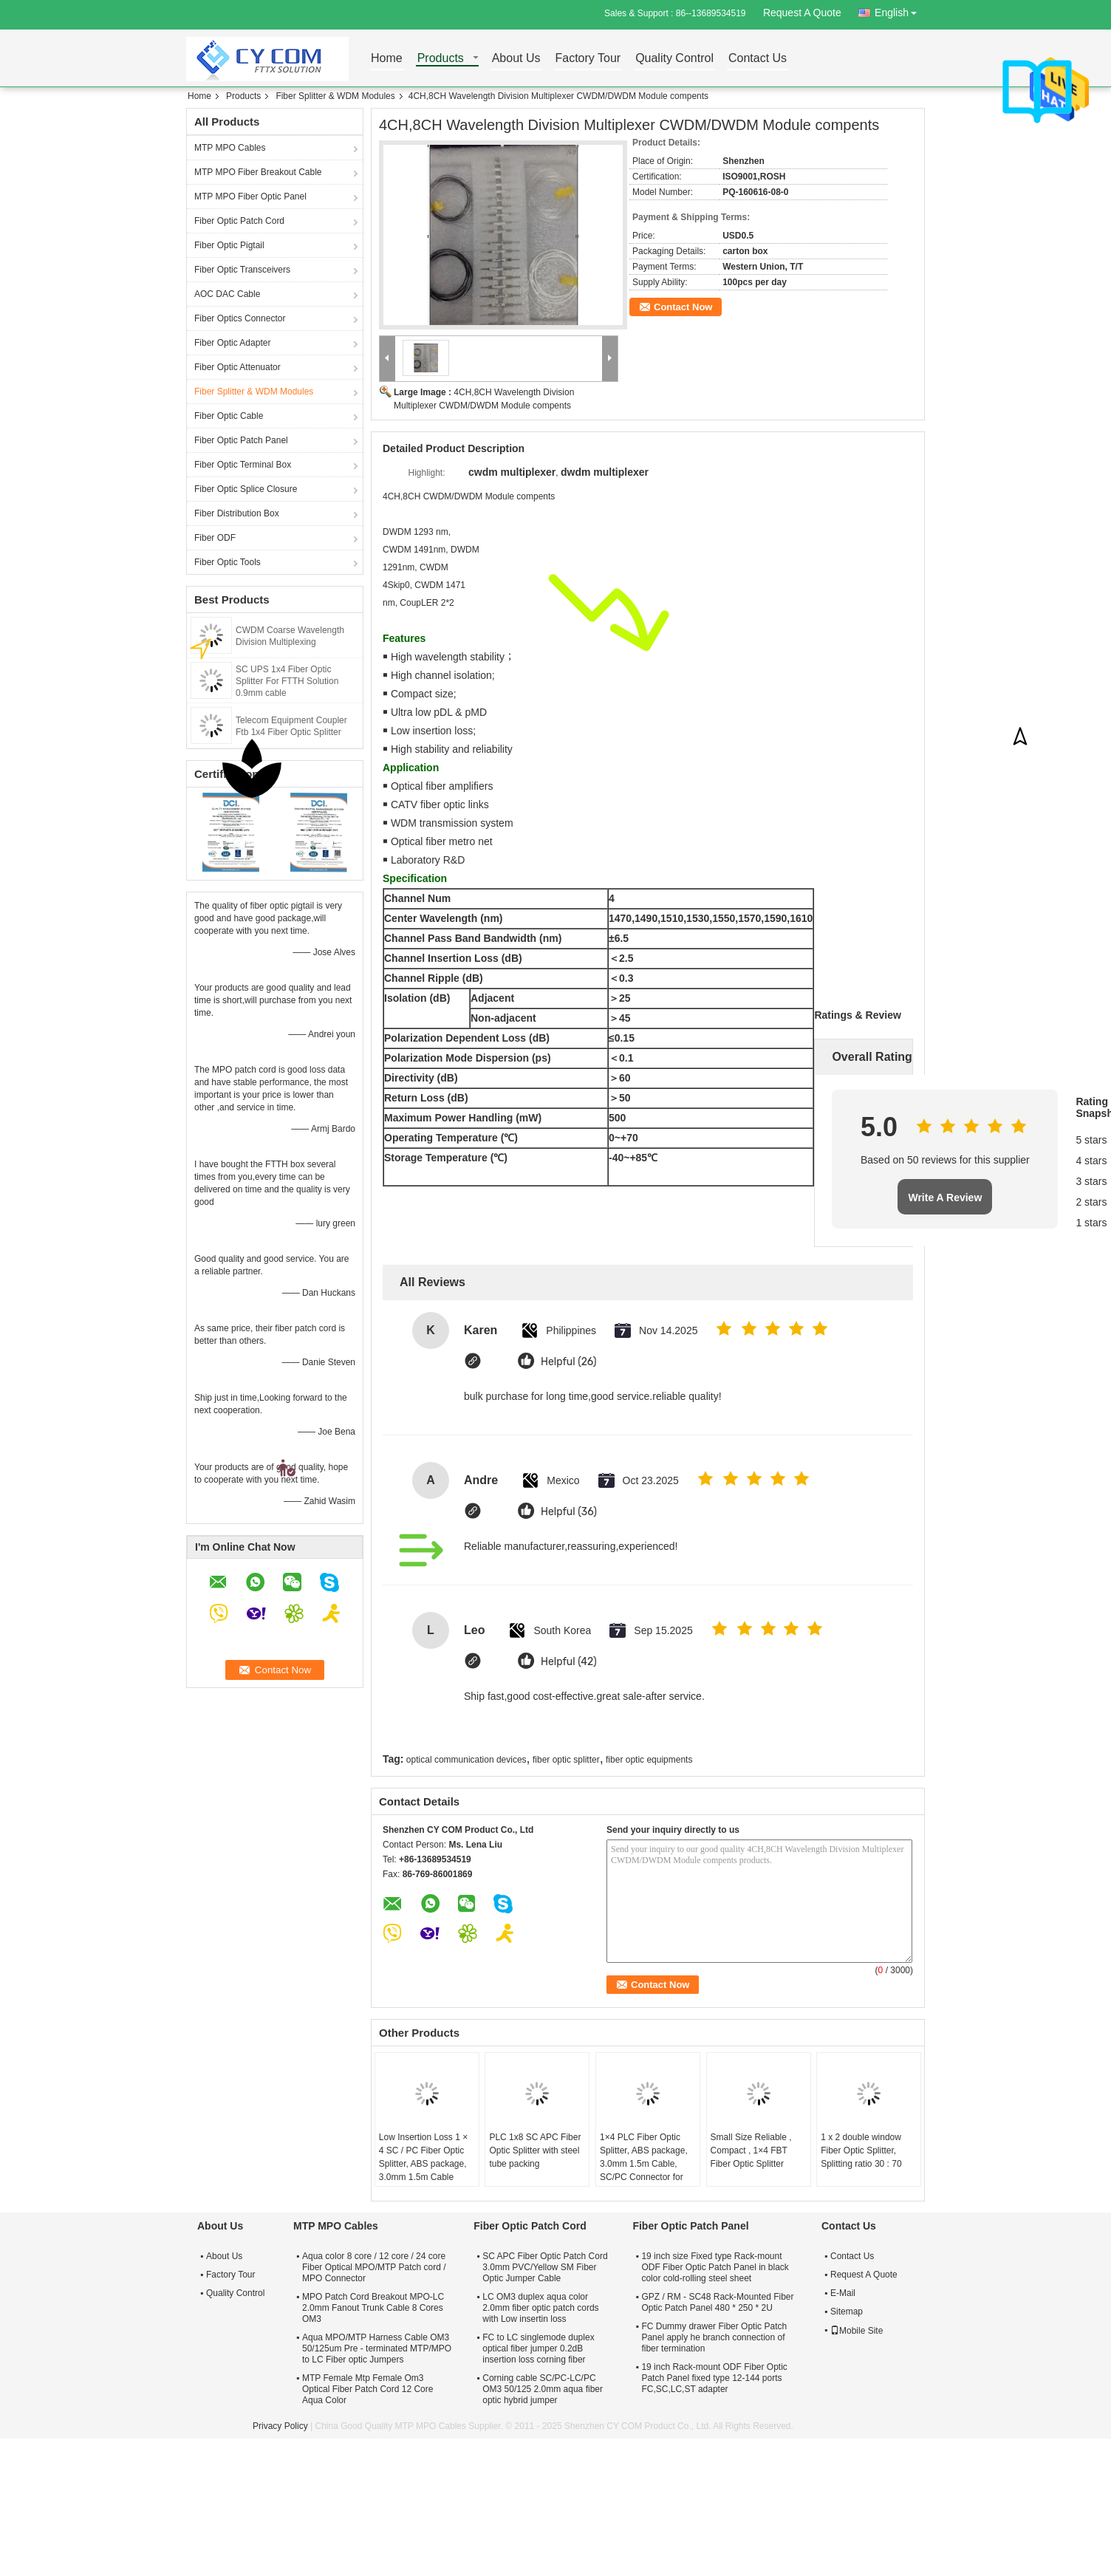 The height and width of the screenshot is (2576, 1111). Describe the element at coordinates (1037, 92) in the screenshot. I see `open reading mode or e-reader` at that location.